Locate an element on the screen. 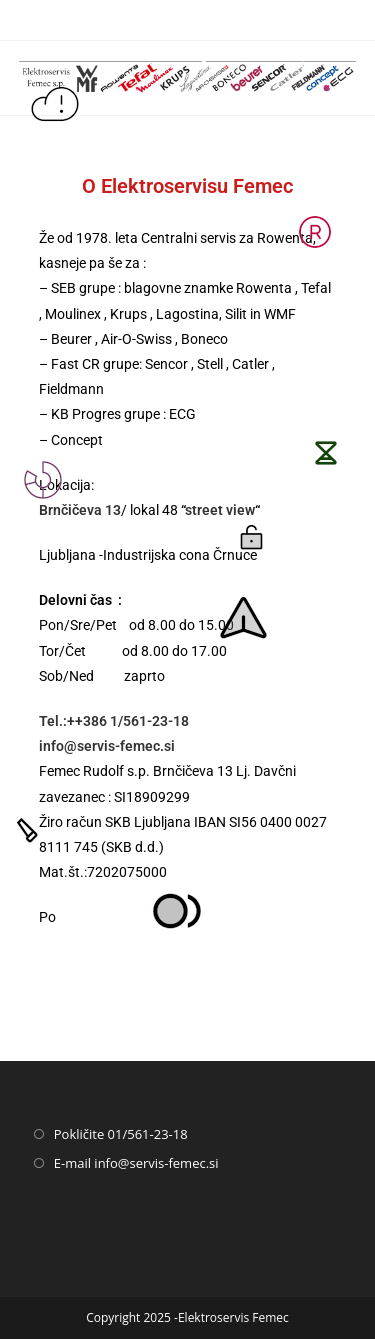 The image size is (375, 1339). indicates a registered trademark symbol is located at coordinates (315, 232).